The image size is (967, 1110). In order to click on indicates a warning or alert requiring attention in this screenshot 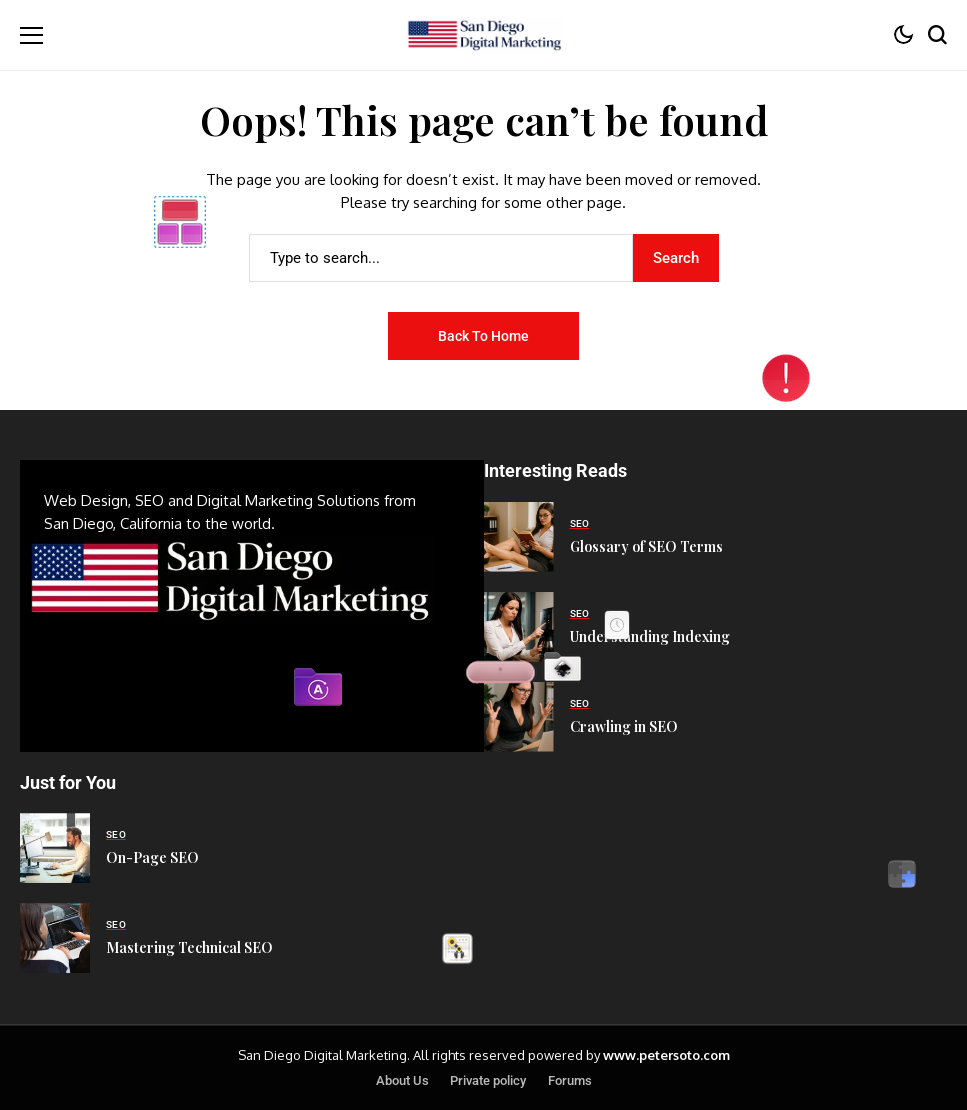, I will do `click(786, 378)`.